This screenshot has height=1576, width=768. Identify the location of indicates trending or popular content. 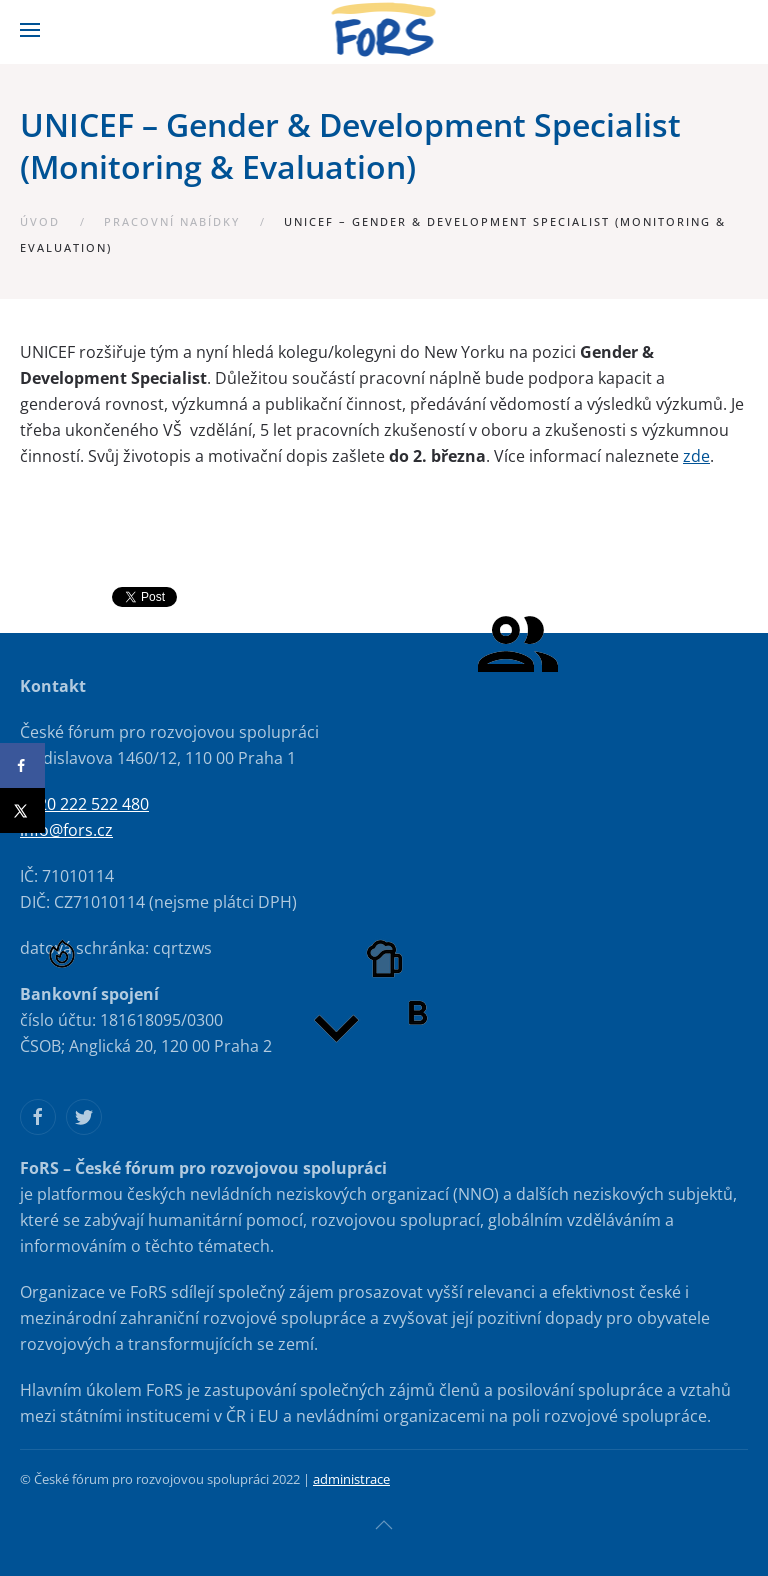
(62, 954).